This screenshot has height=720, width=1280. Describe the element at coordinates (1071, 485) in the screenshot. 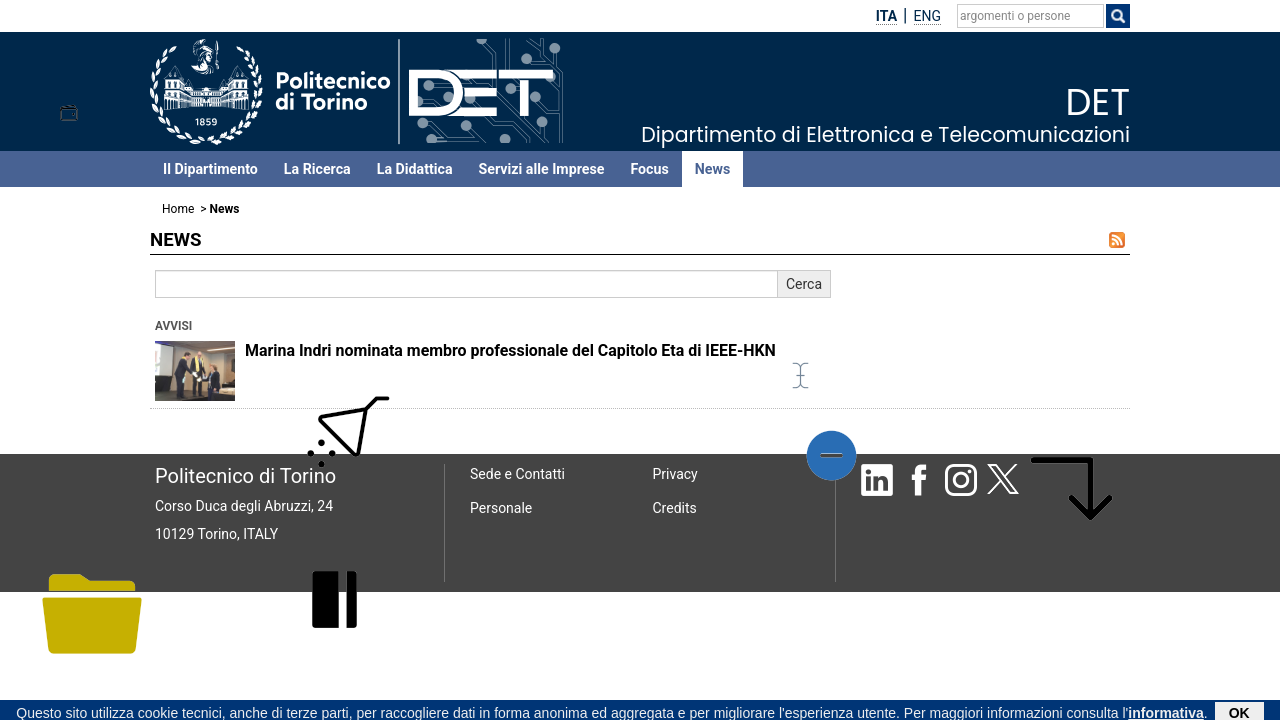

I see `move item right then down` at that location.